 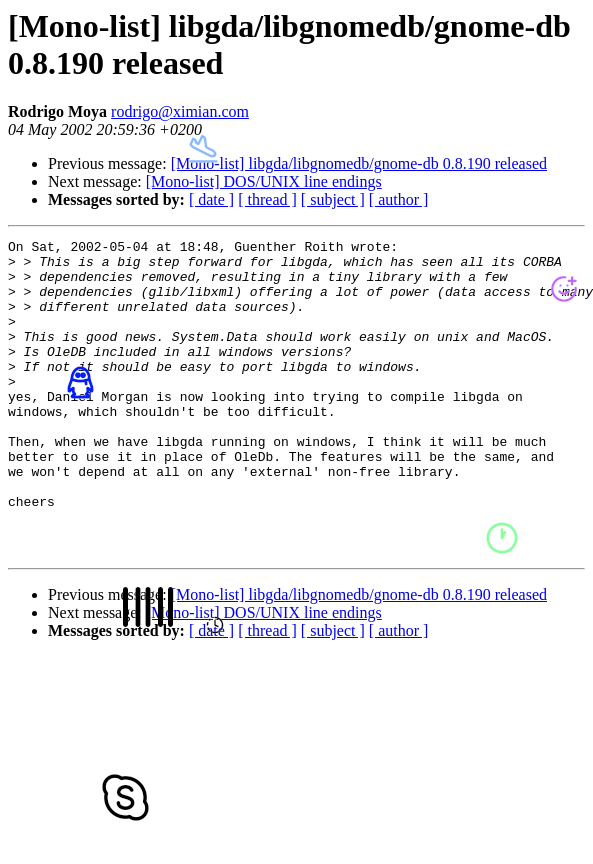 What do you see at coordinates (125, 797) in the screenshot?
I see `open Skype app` at bounding box center [125, 797].